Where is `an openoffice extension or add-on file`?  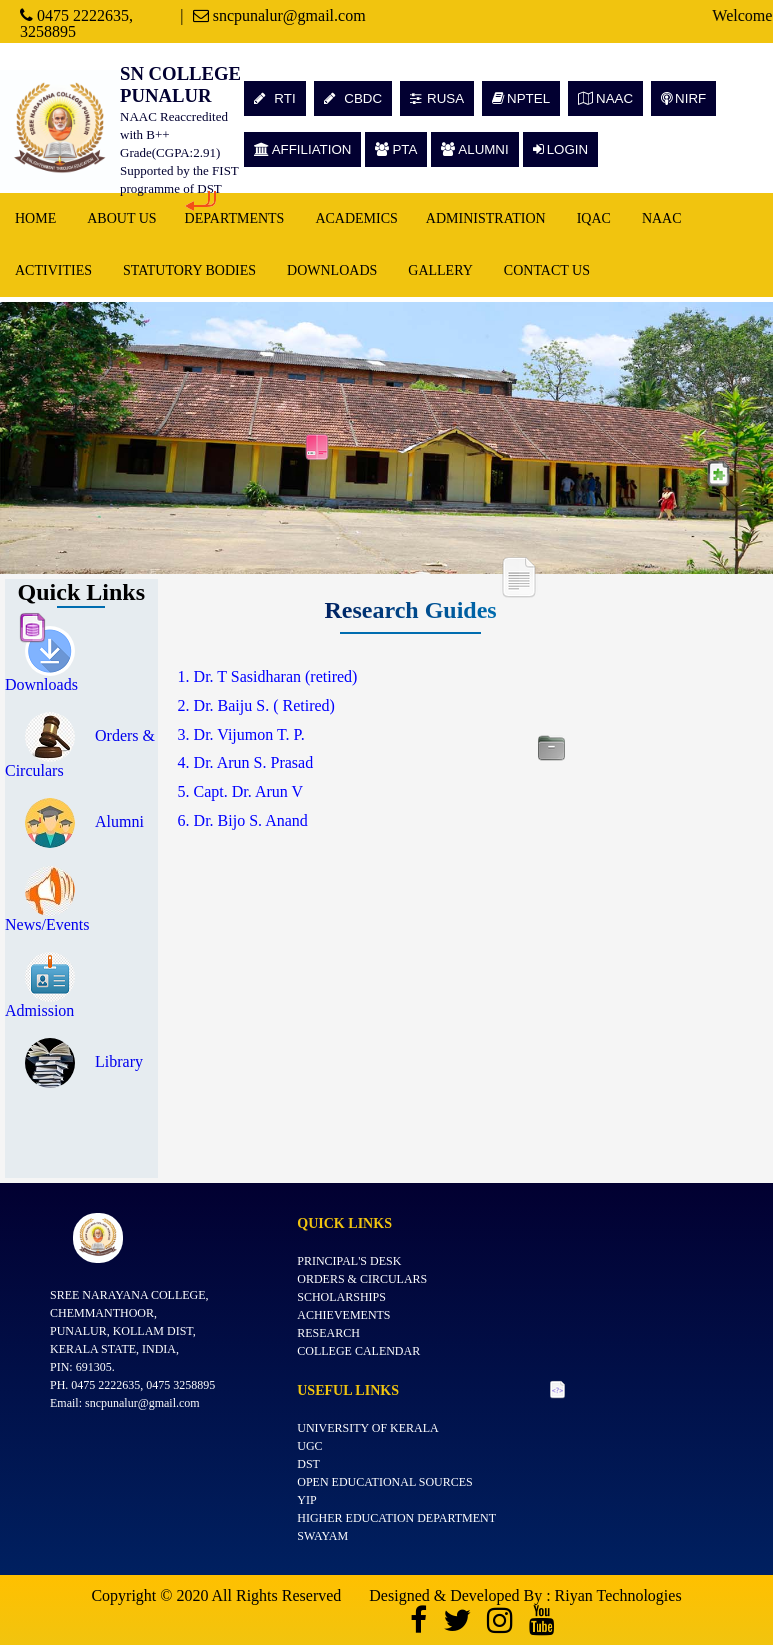
an openoffice extension or add-on file is located at coordinates (718, 473).